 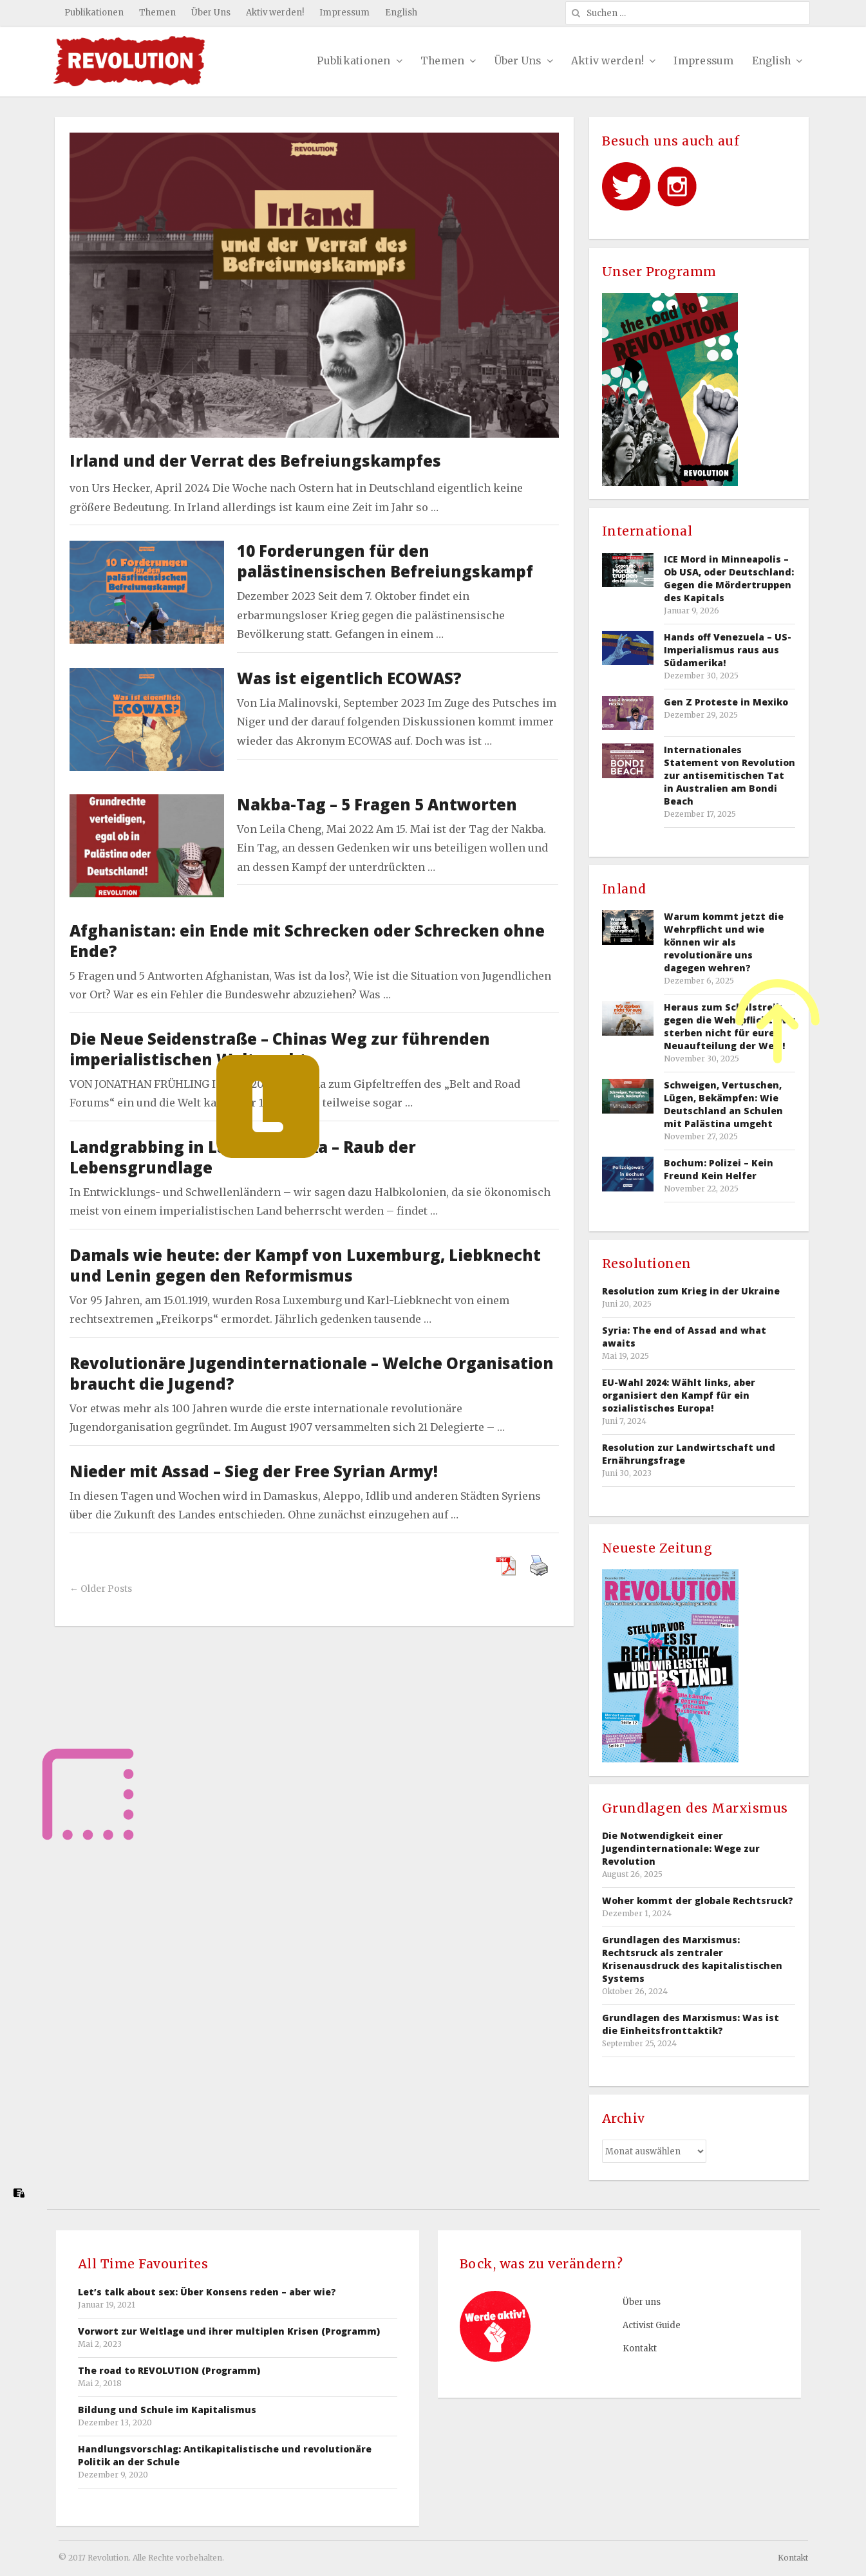 I want to click on lock a specific row in a spreadsheet or table, so click(x=18, y=2192).